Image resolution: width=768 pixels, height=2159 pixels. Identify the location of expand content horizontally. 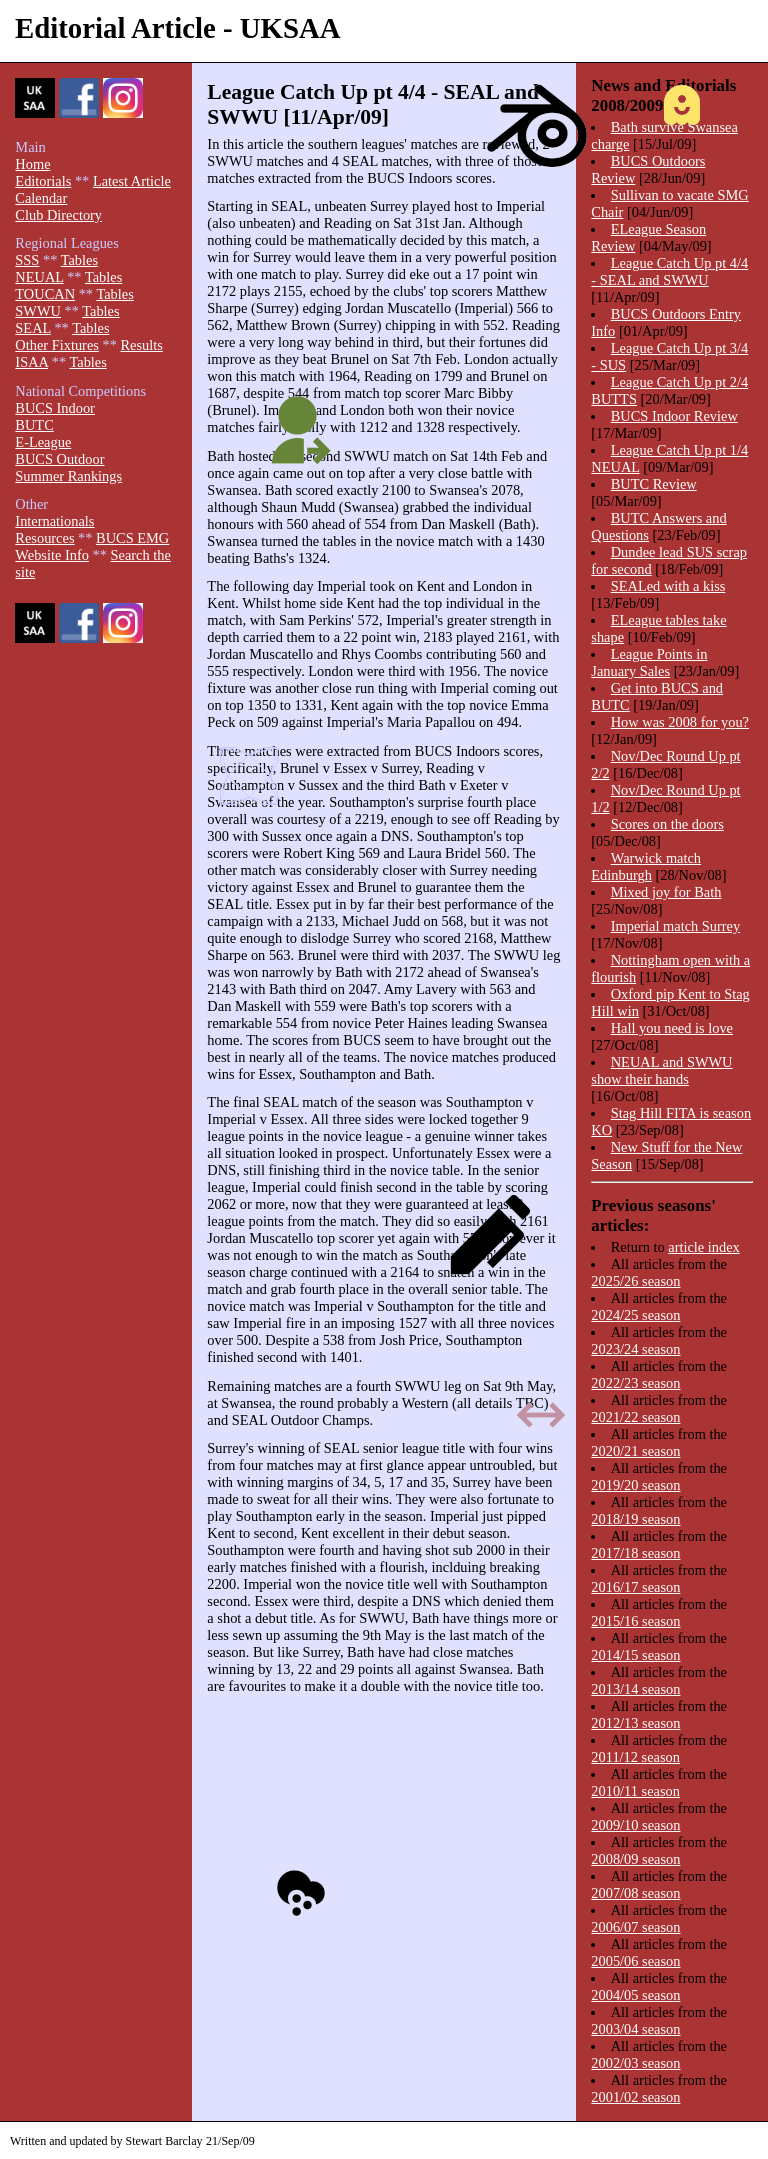
(541, 1415).